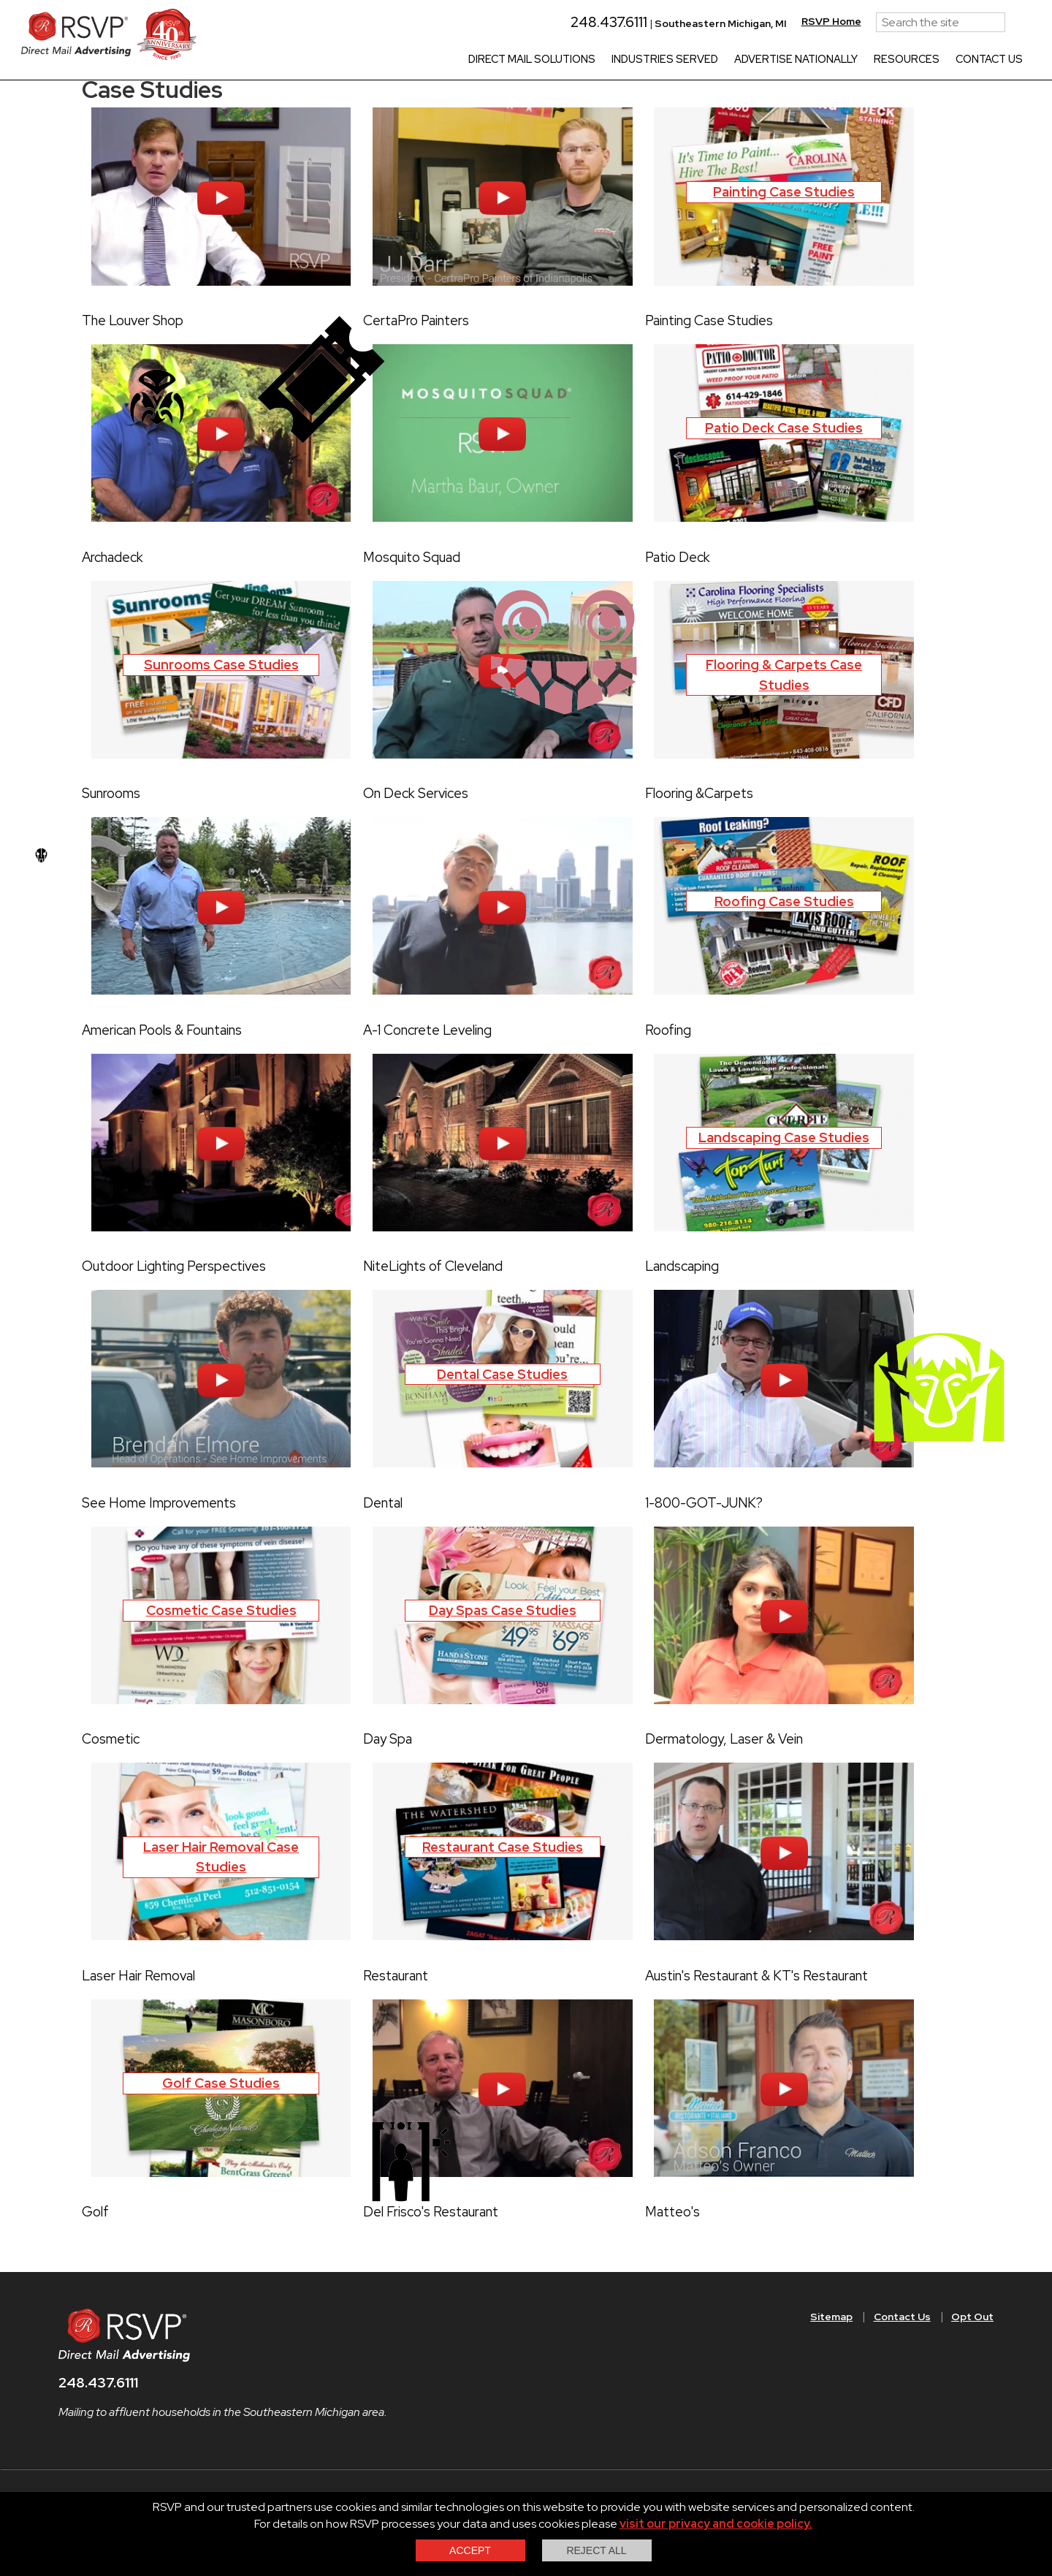  What do you see at coordinates (939, 1376) in the screenshot?
I see `select troll character or creature type` at bounding box center [939, 1376].